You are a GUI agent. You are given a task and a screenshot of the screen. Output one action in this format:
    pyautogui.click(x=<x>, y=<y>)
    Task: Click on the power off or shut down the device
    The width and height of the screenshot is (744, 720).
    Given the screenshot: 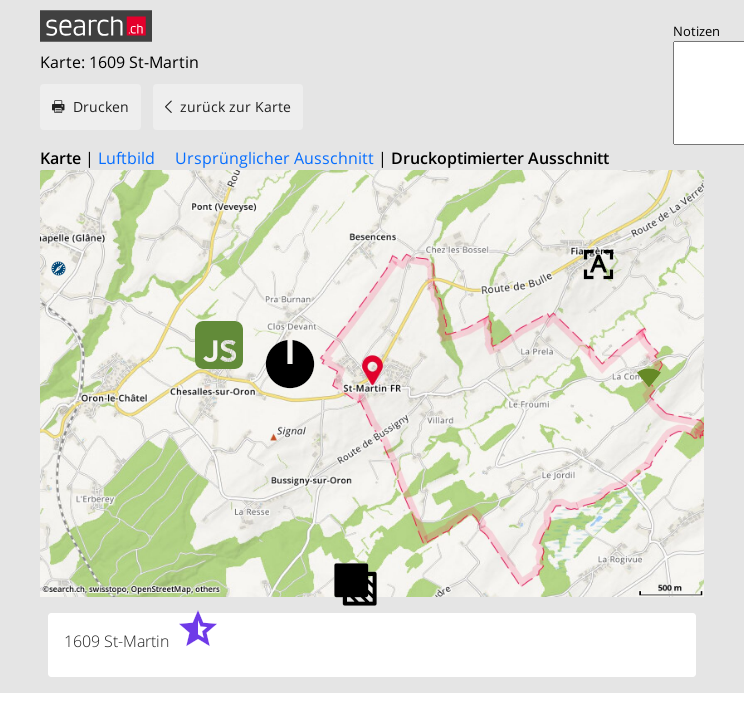 What is the action you would take?
    pyautogui.click(x=290, y=364)
    